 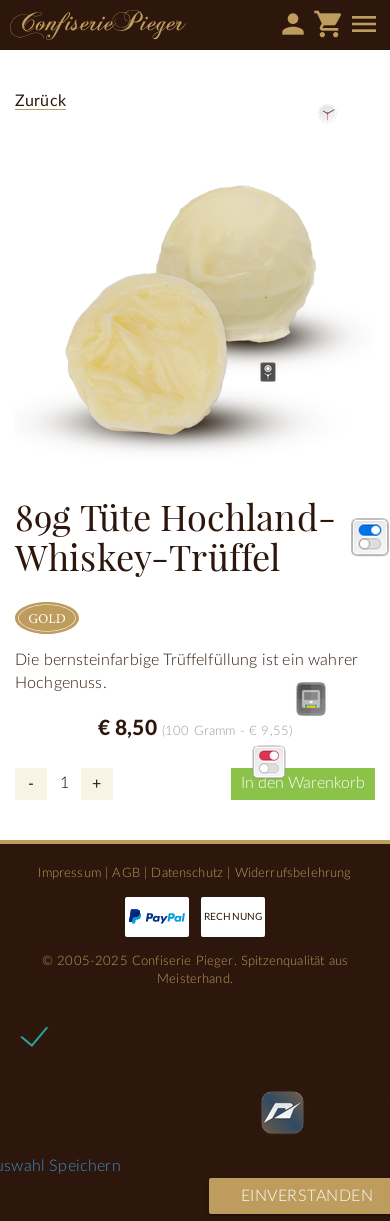 I want to click on open desktop preferences or settings, so click(x=269, y=762).